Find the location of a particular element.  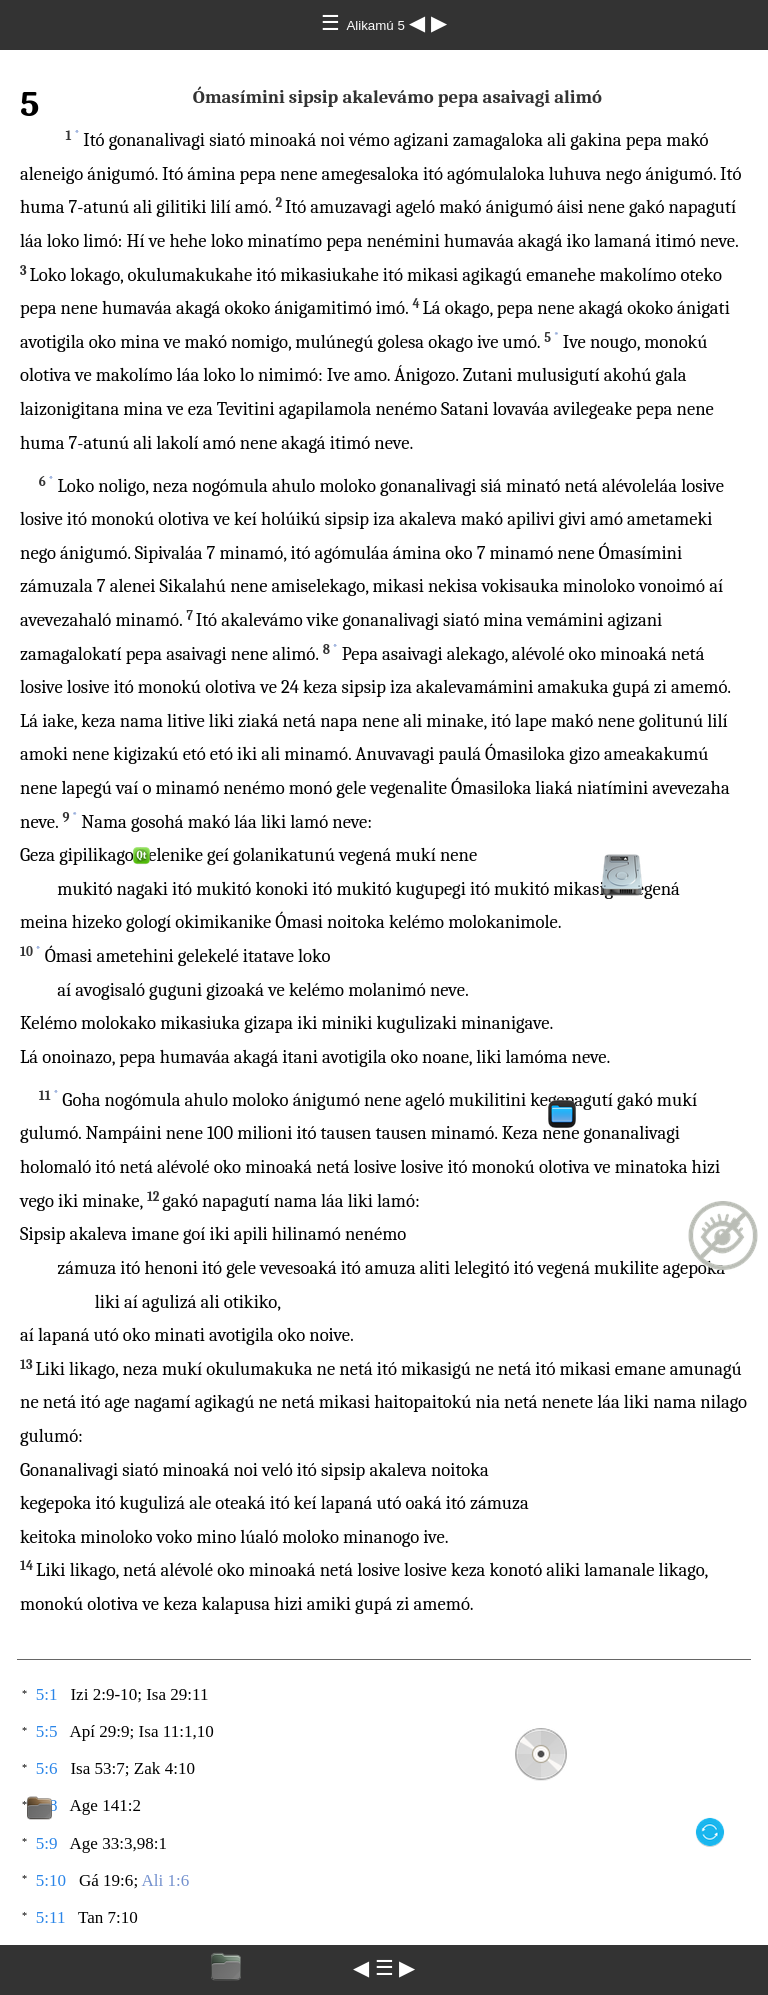

indicates a valid drop target for dragging files is located at coordinates (226, 1966).